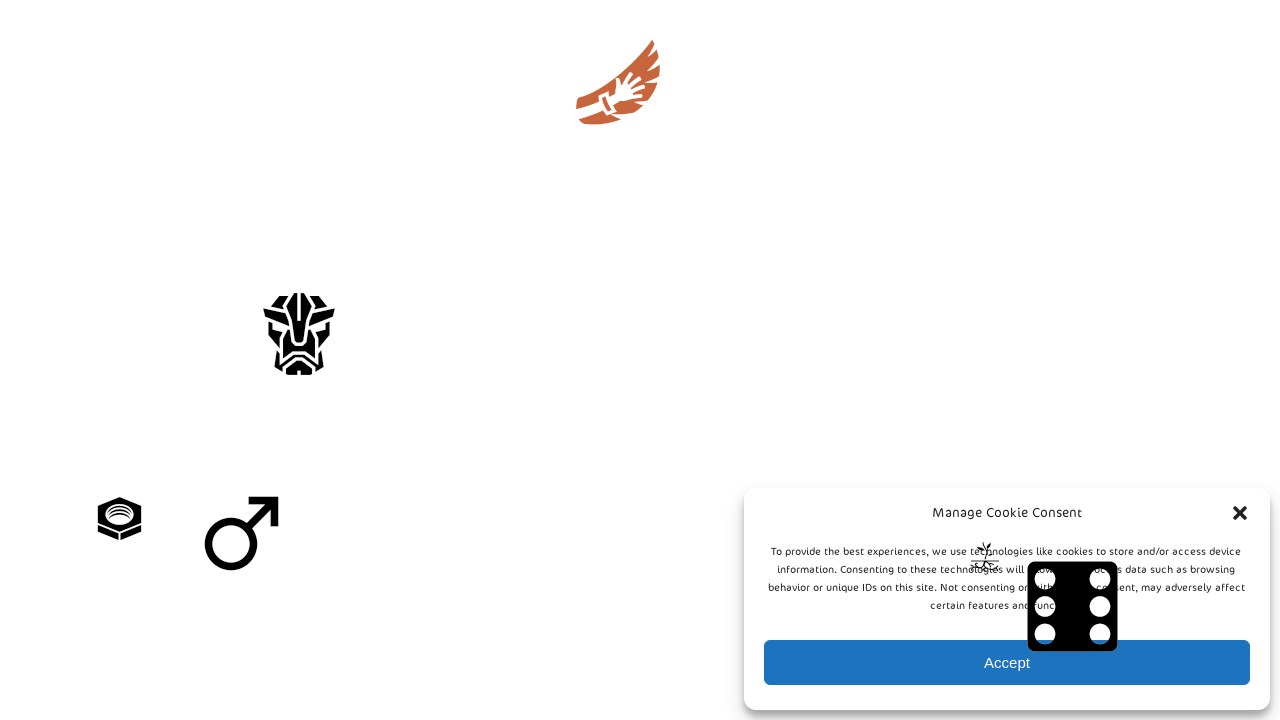 Image resolution: width=1280 pixels, height=720 pixels. I want to click on roll the dice in a game, so click(1072, 606).